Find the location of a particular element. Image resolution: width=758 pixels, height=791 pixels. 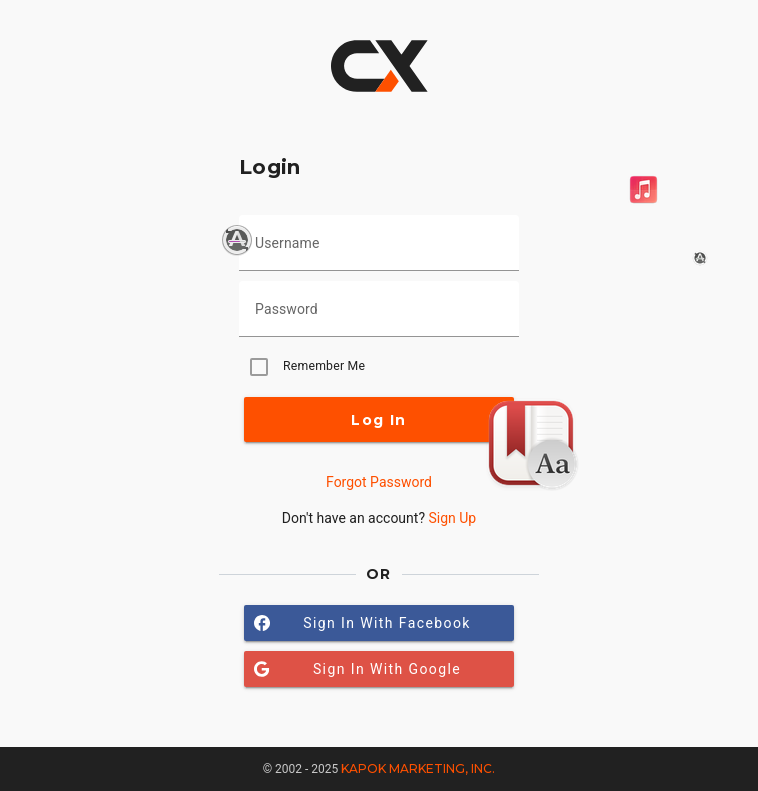

open the software updater application is located at coordinates (237, 240).